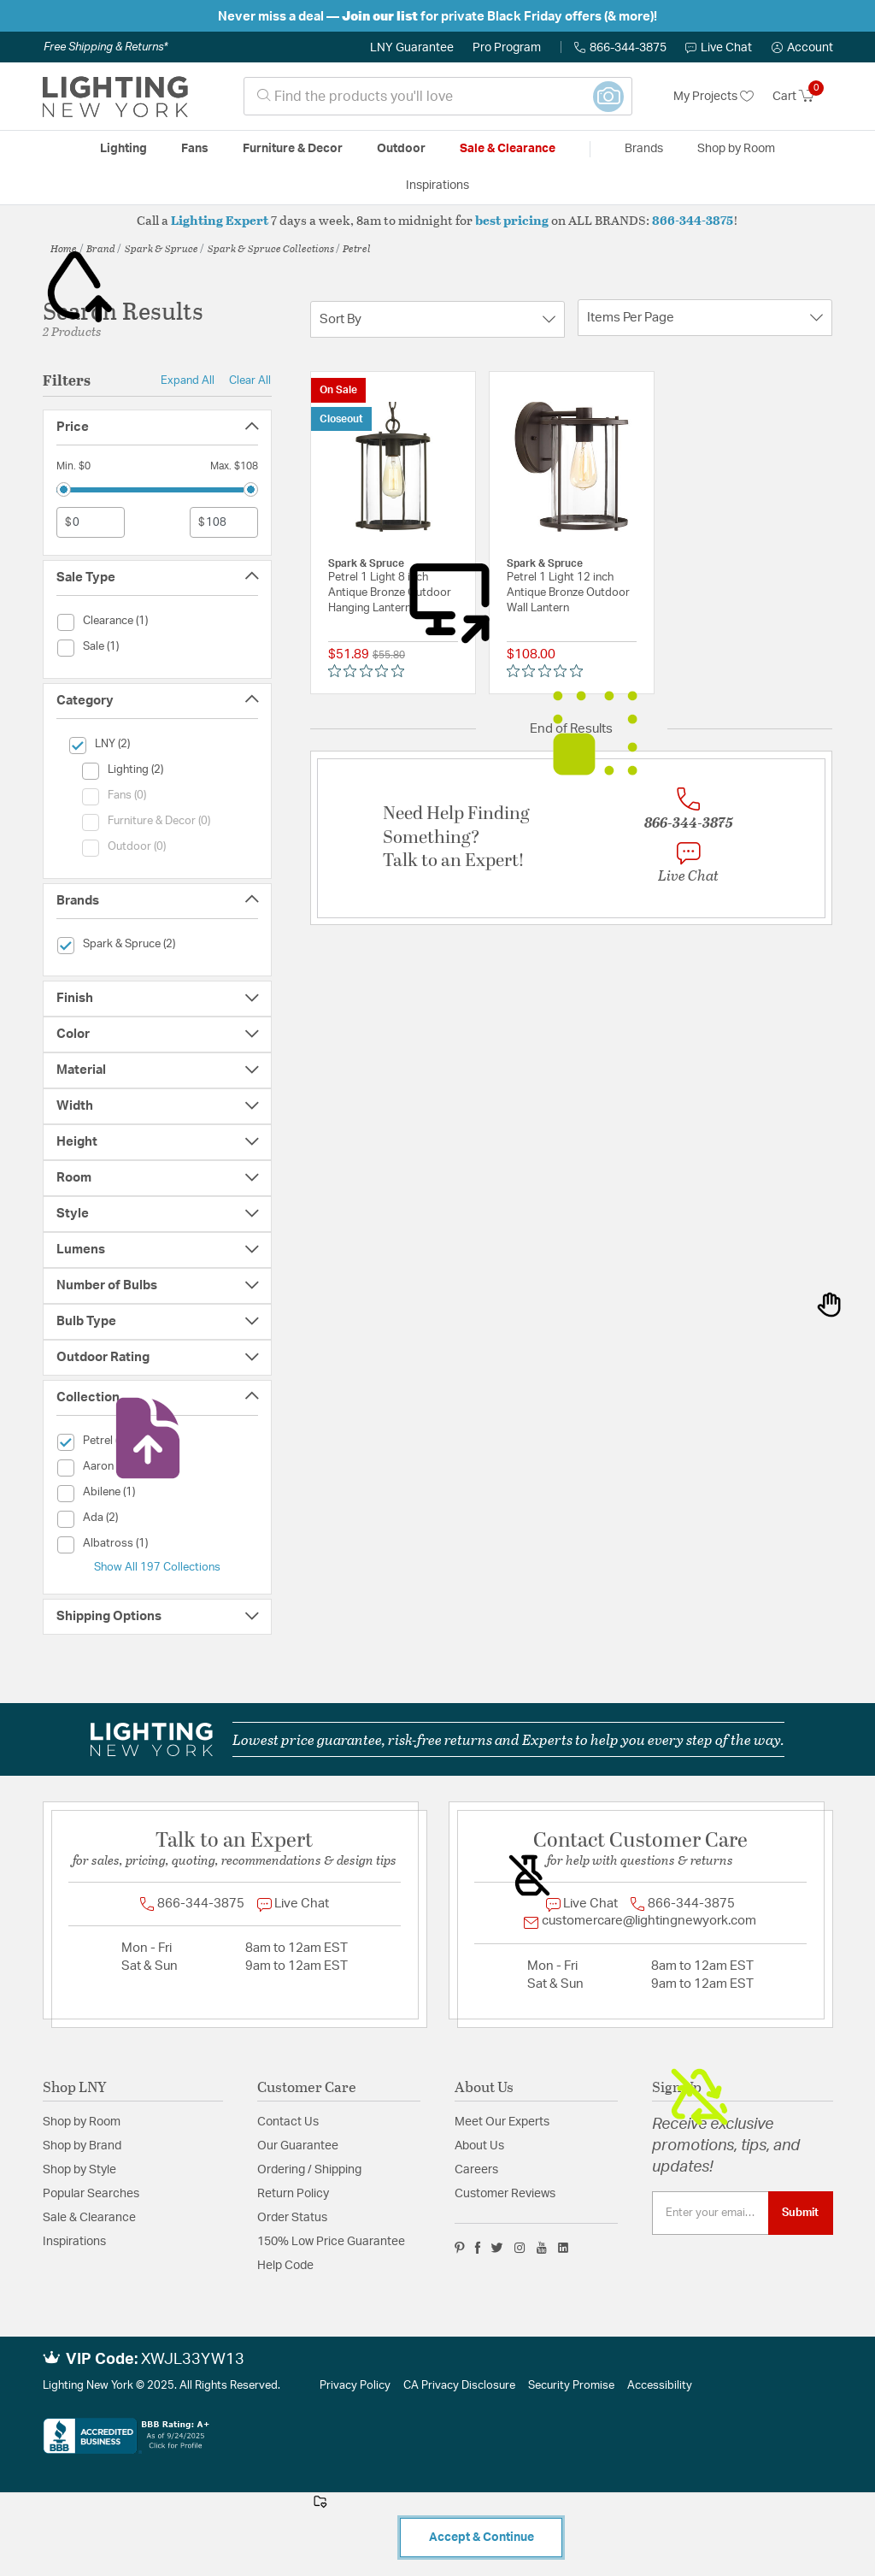 This screenshot has width=875, height=2576. I want to click on disable lab or experimental features, so click(529, 1875).